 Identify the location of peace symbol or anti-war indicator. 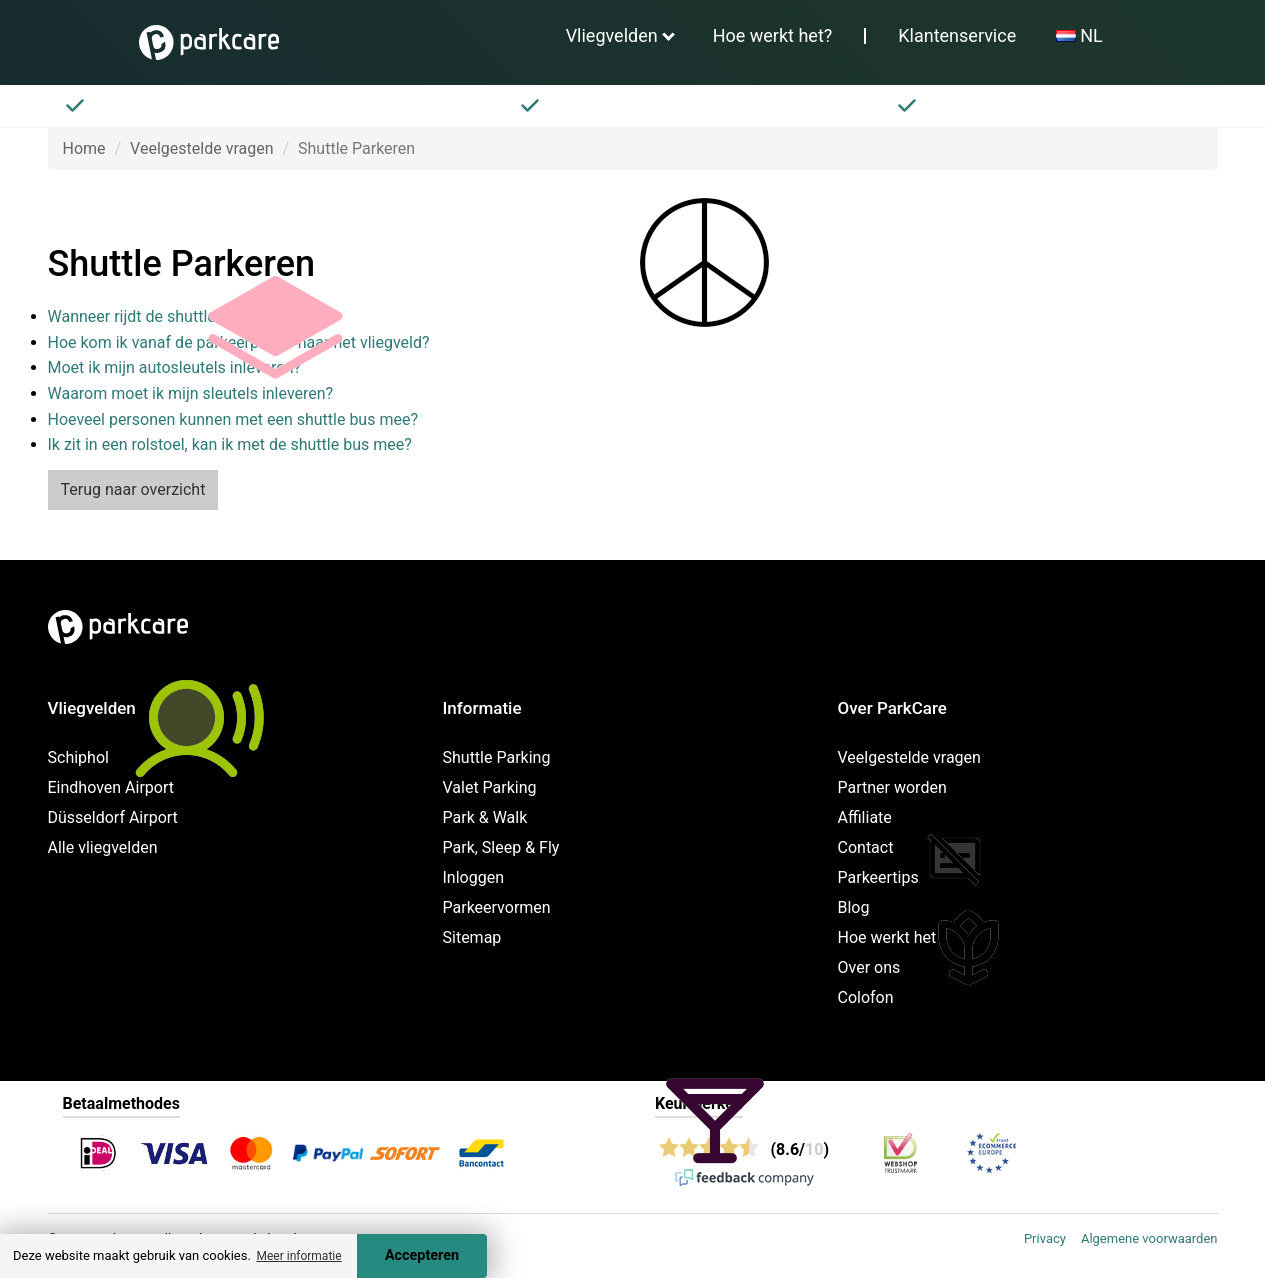
(704, 262).